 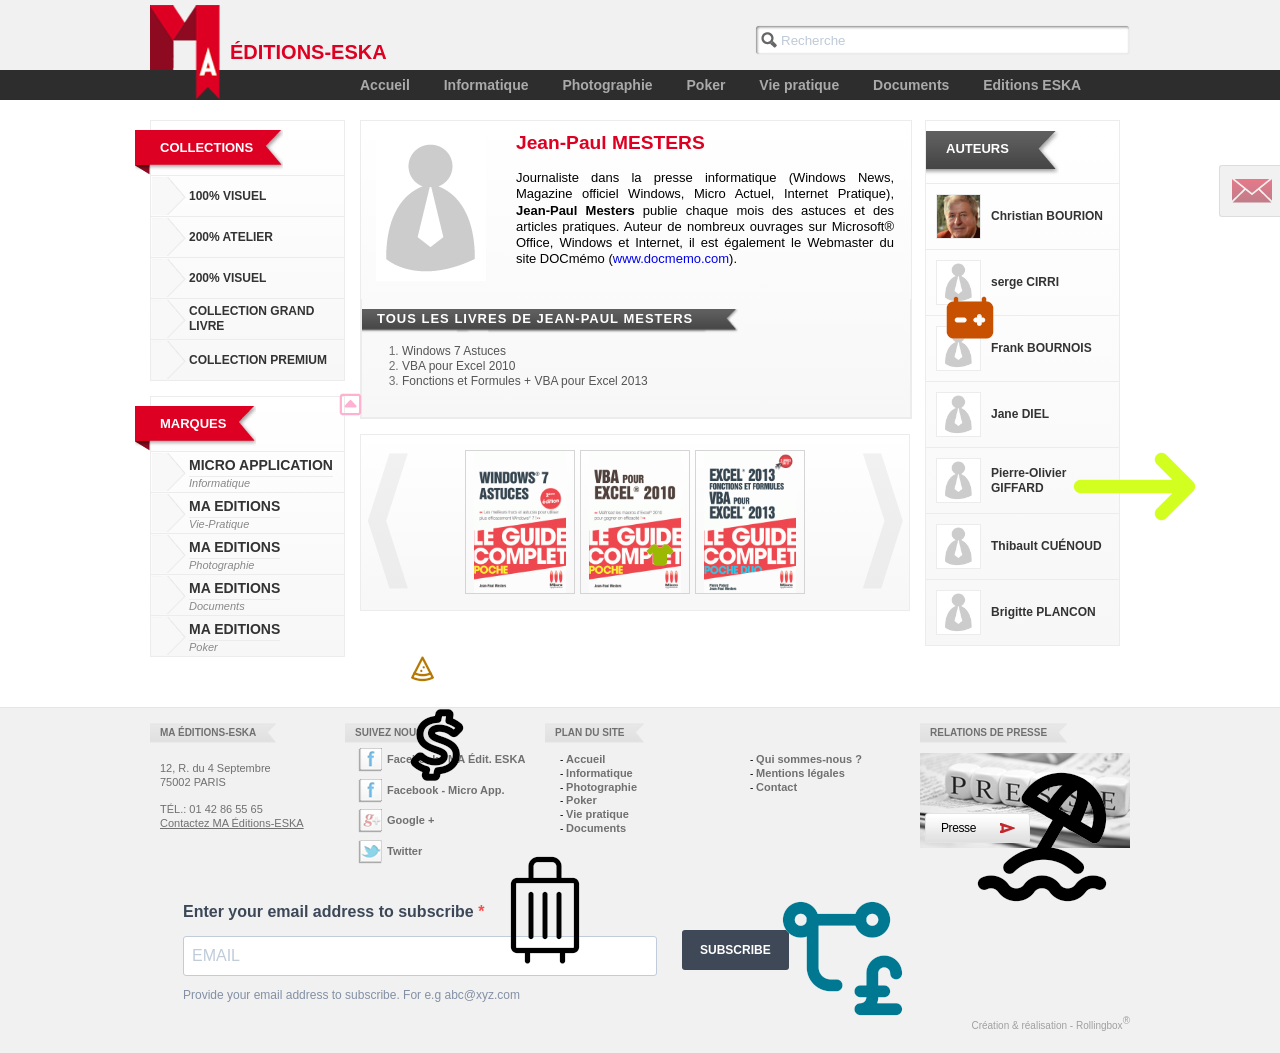 I want to click on open Cash App, so click(x=437, y=745).